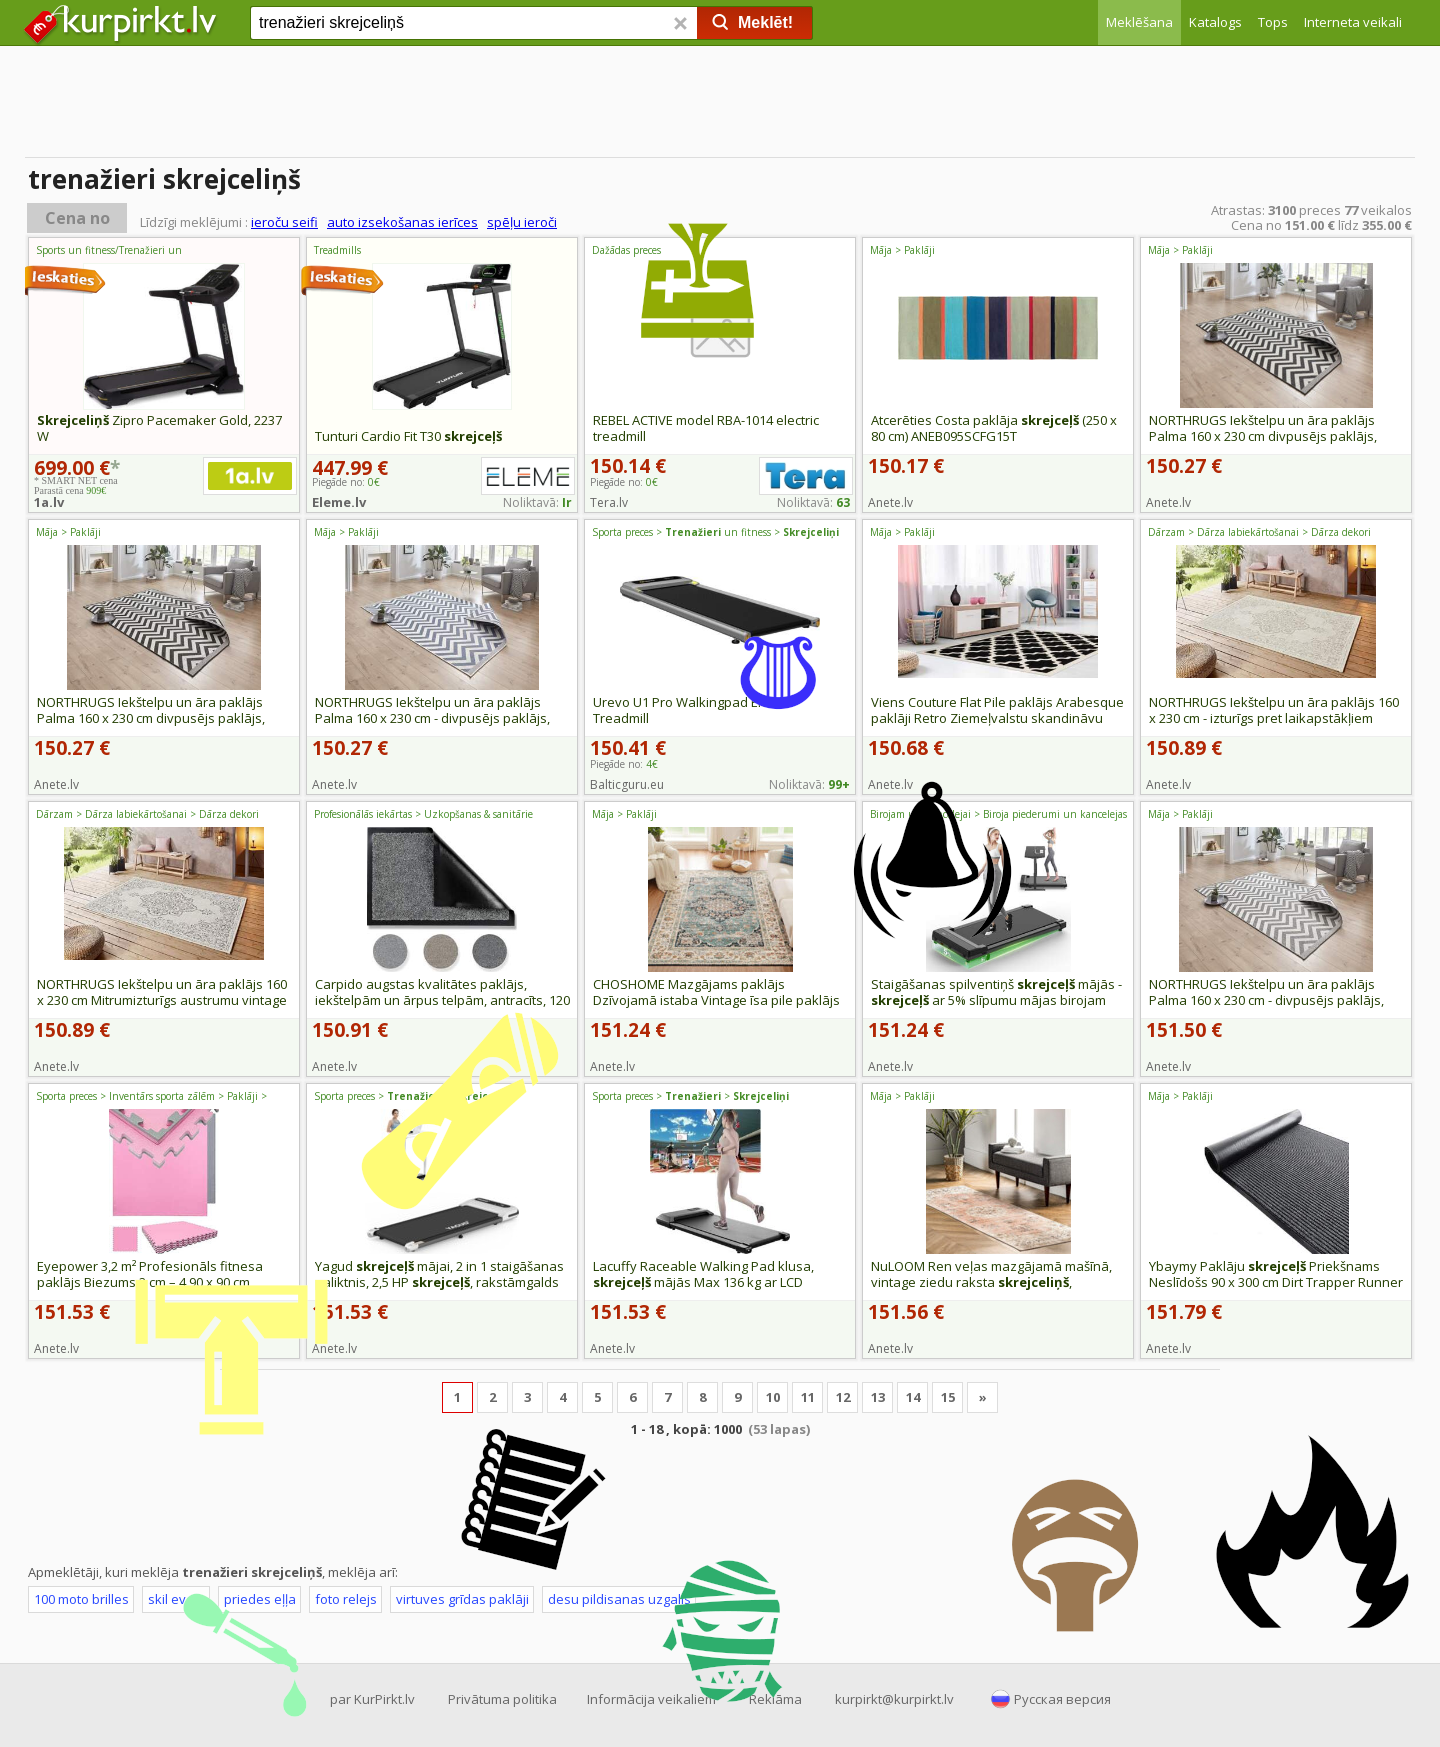  Describe the element at coordinates (697, 281) in the screenshot. I see `craft or forge a new sword` at that location.